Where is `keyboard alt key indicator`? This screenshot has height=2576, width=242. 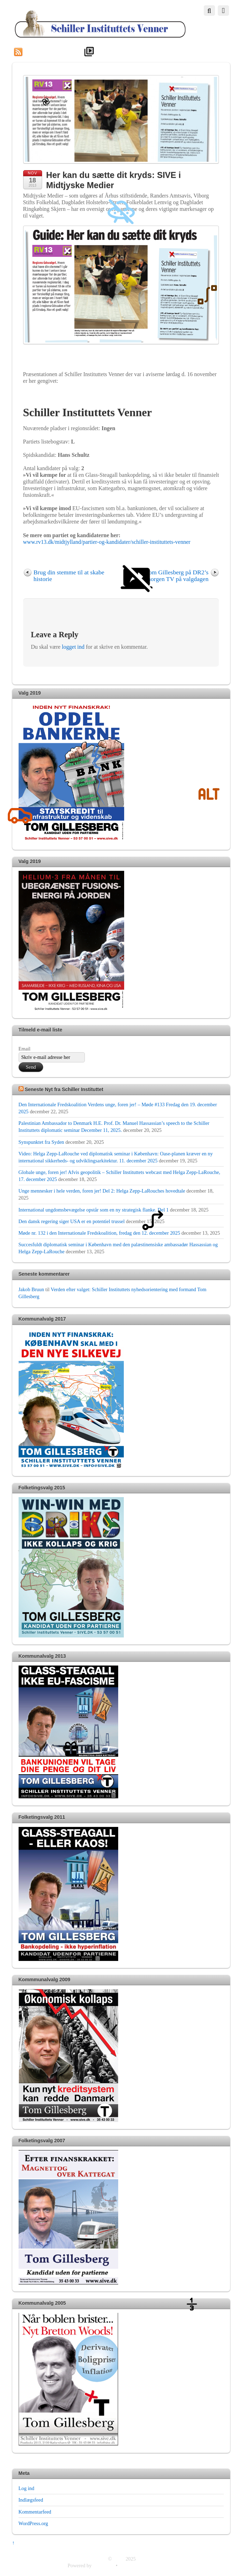 keyboard alt key indicator is located at coordinates (209, 794).